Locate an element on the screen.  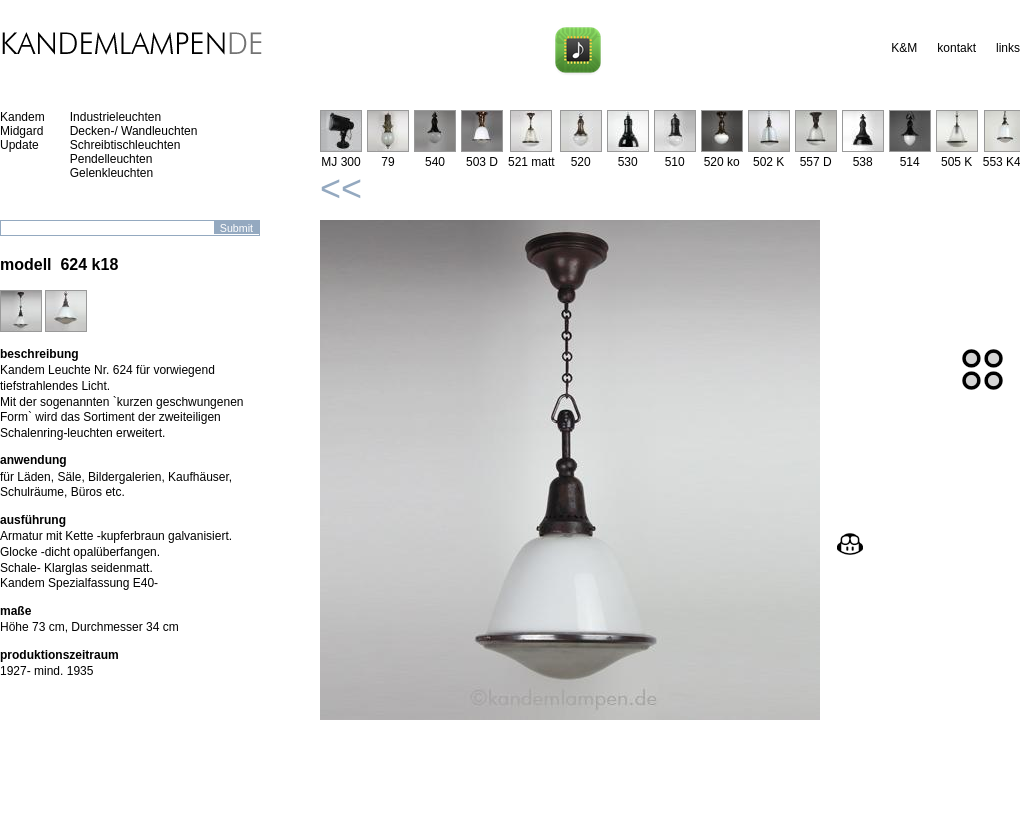
open app grid or menu is located at coordinates (982, 369).